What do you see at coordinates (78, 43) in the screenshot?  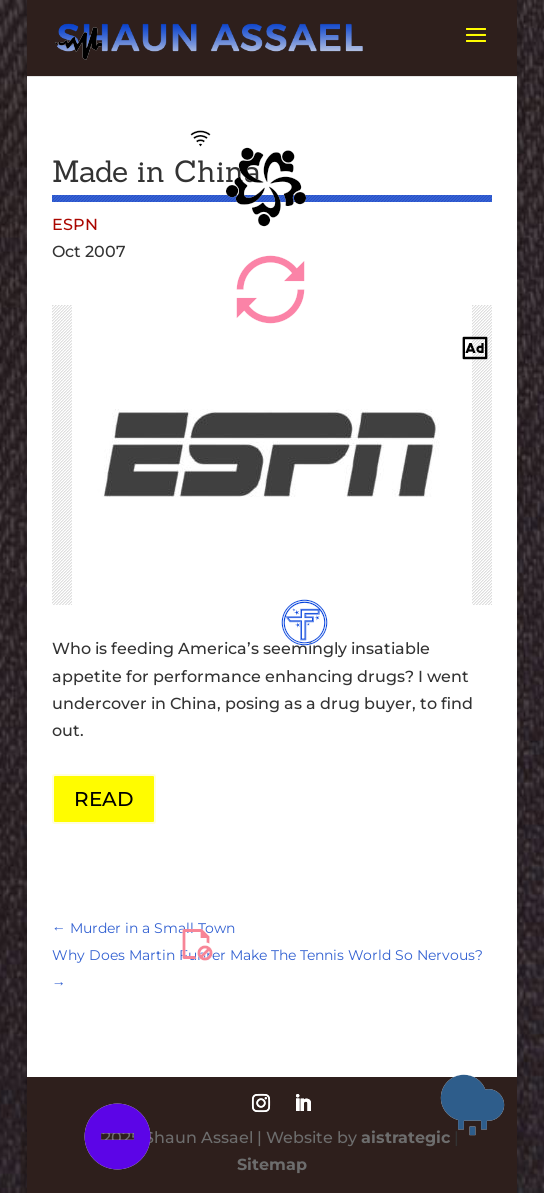 I see `open audiomack music streaming app` at bounding box center [78, 43].